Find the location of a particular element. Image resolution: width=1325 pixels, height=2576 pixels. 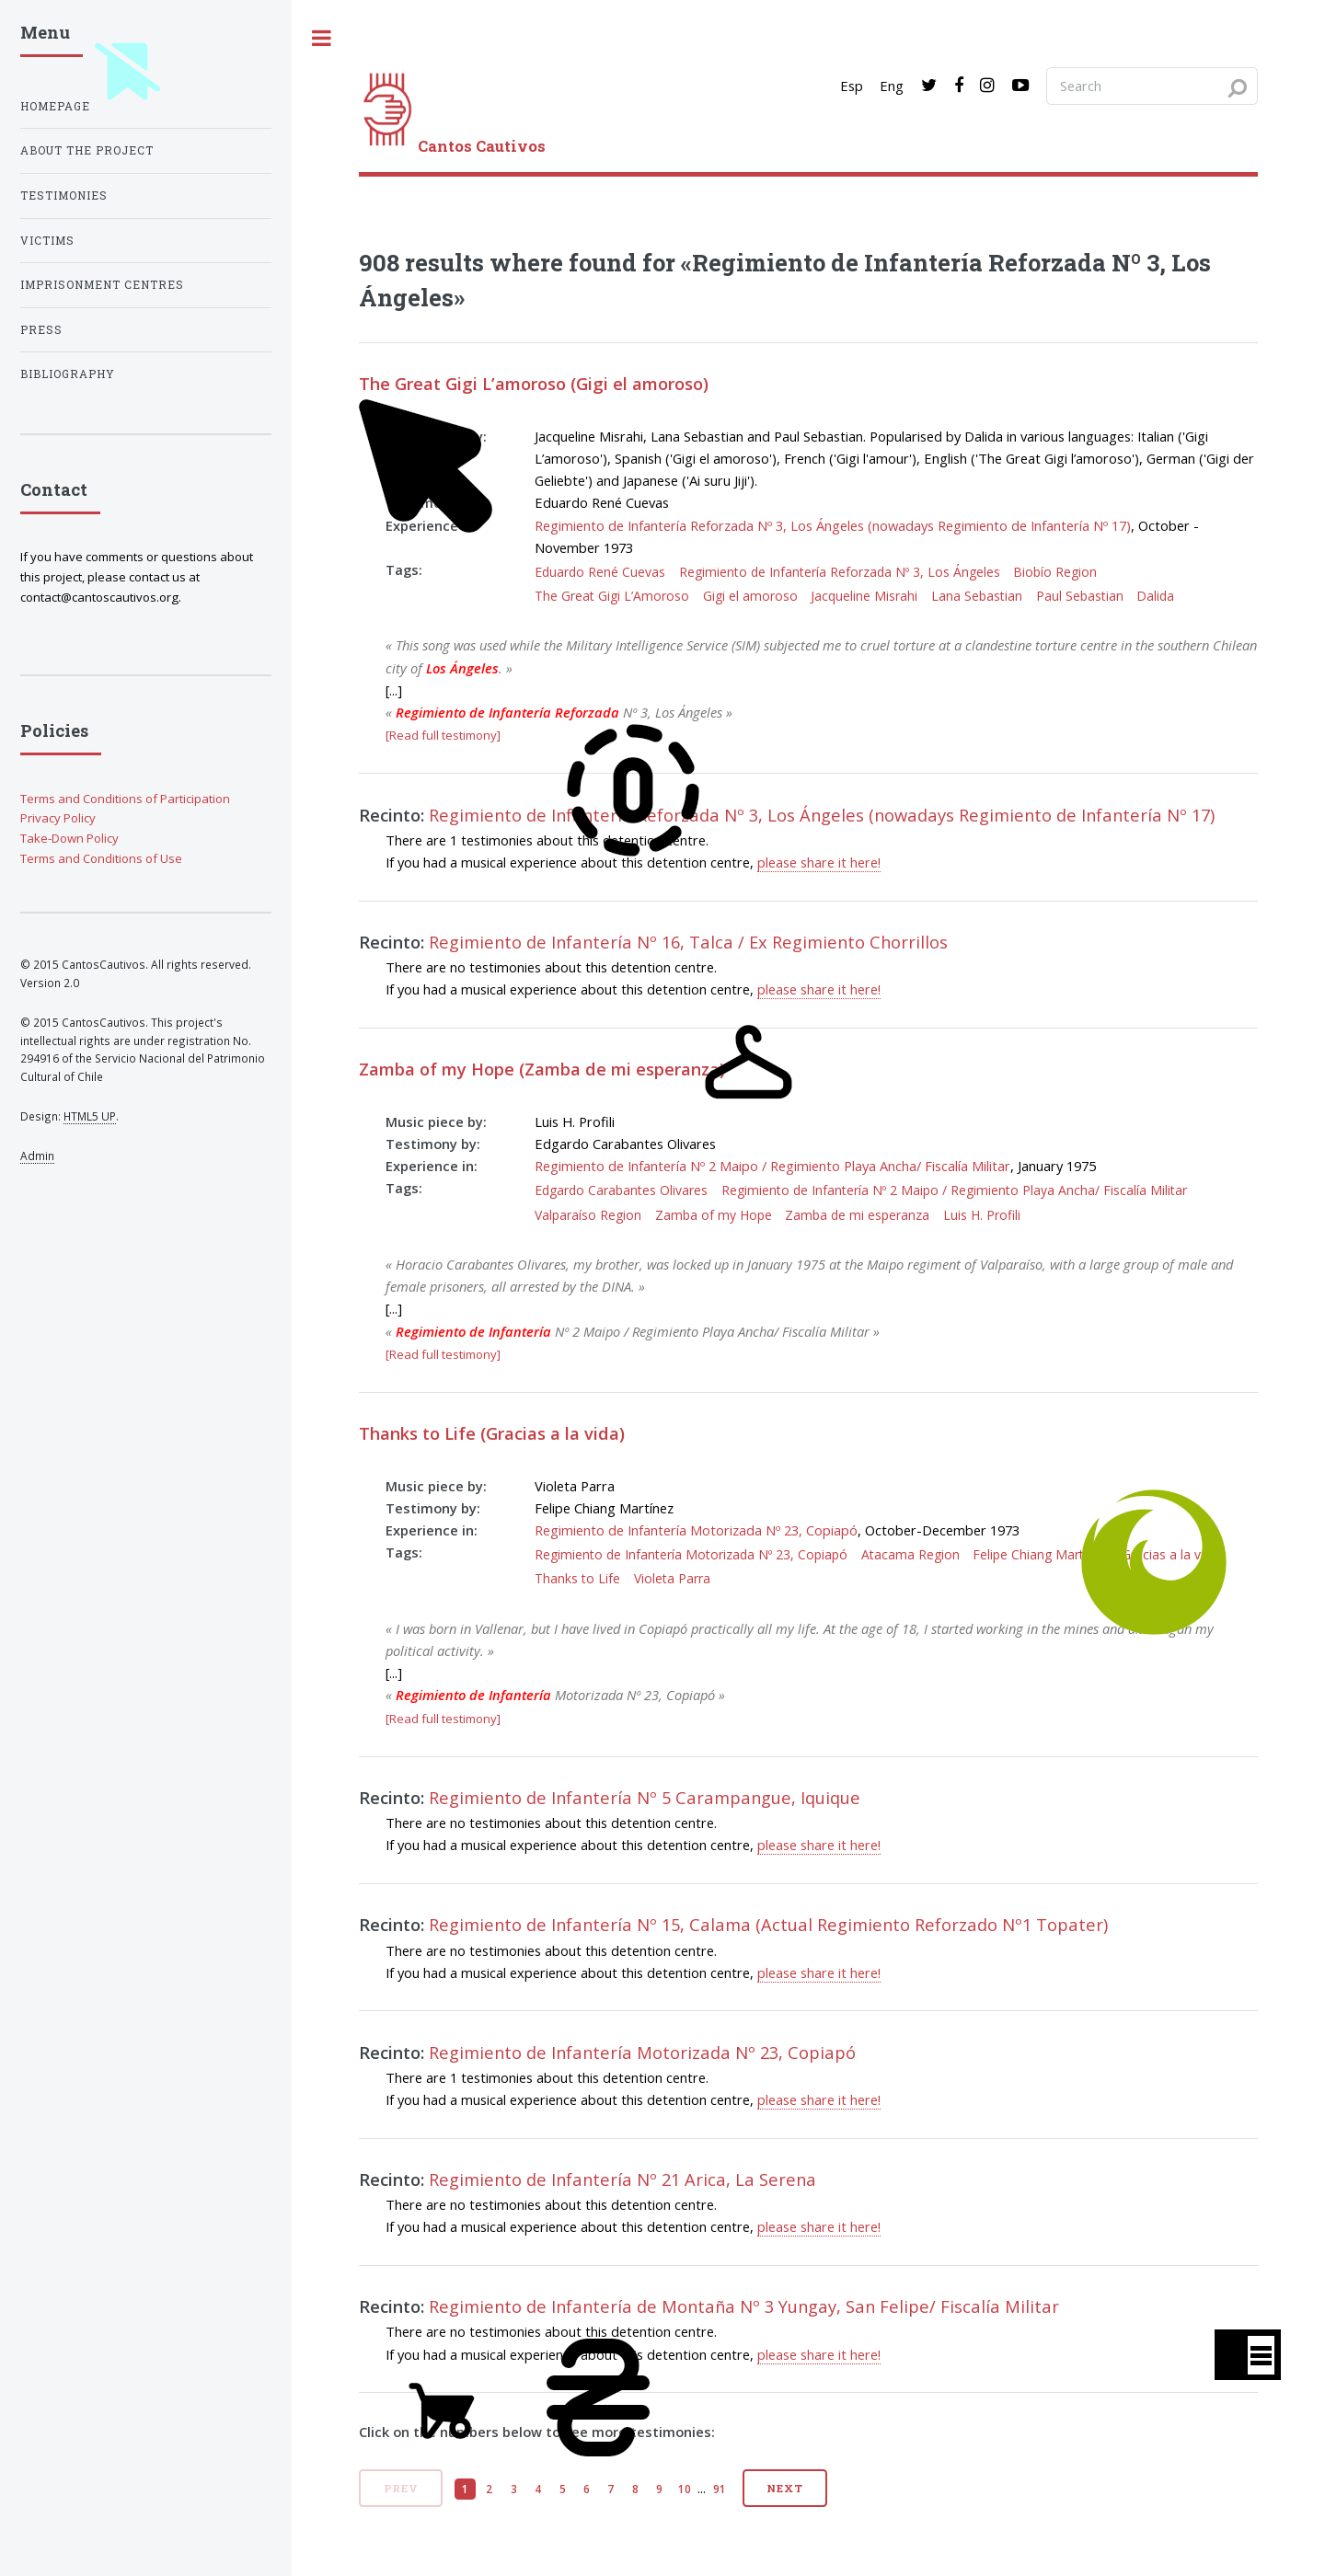

indicates zero items or empty count is located at coordinates (633, 790).